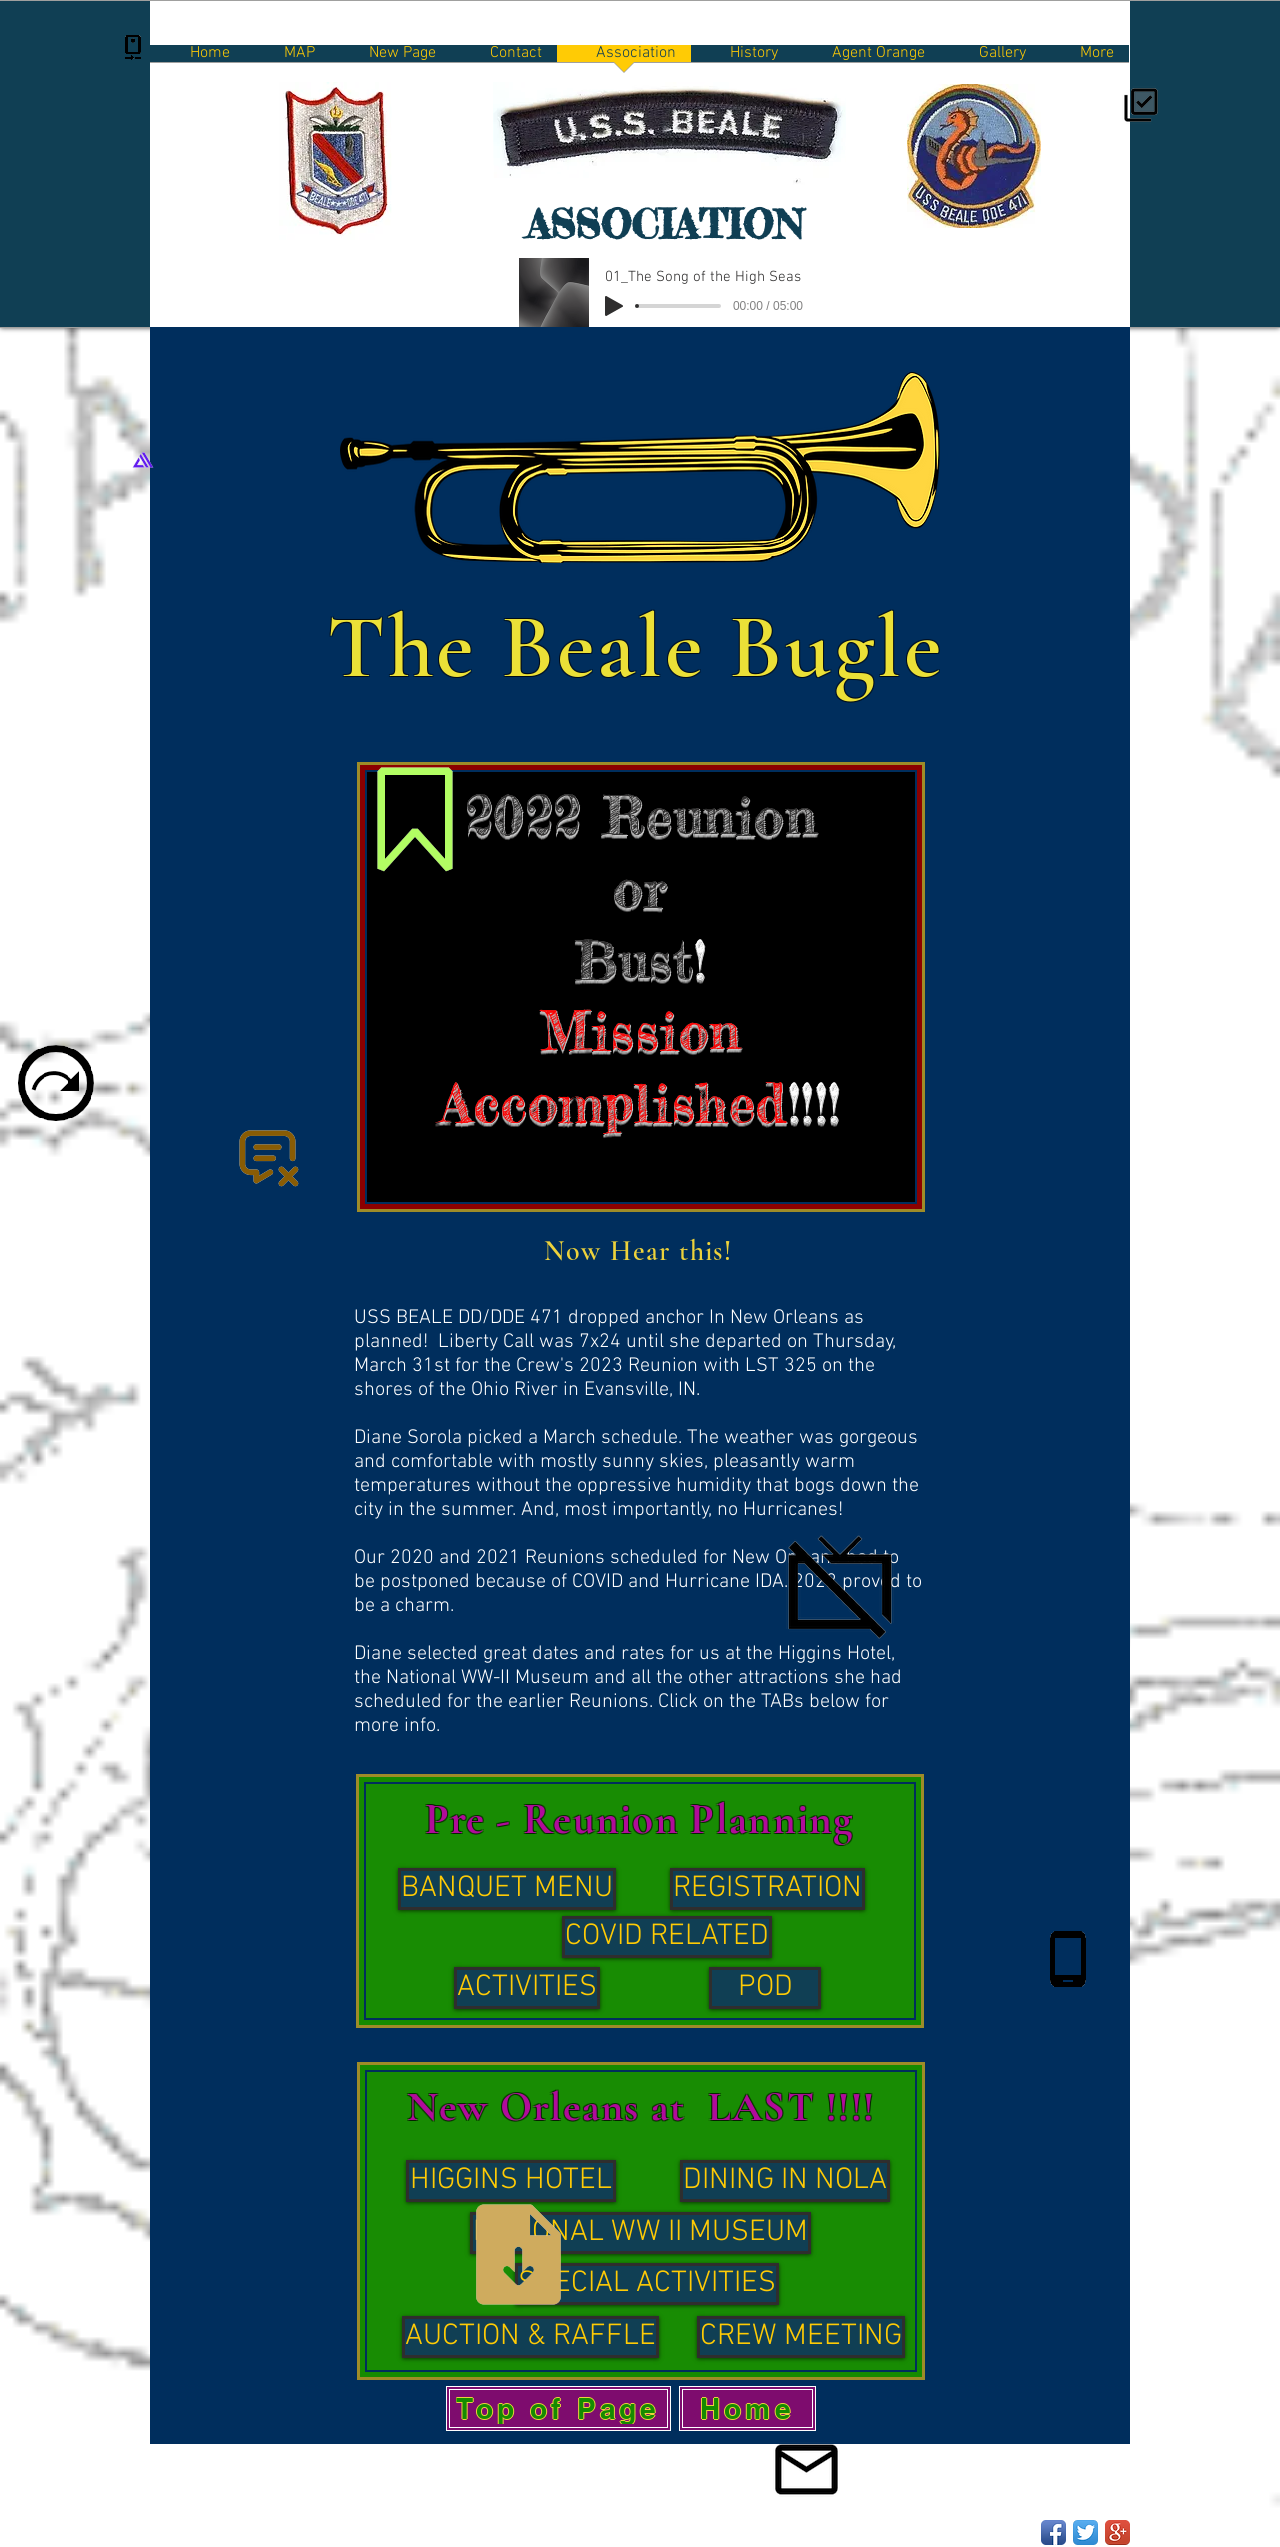 The width and height of the screenshot is (1280, 2547). Describe the element at coordinates (56, 1083) in the screenshot. I see `skip to next scheduled item` at that location.